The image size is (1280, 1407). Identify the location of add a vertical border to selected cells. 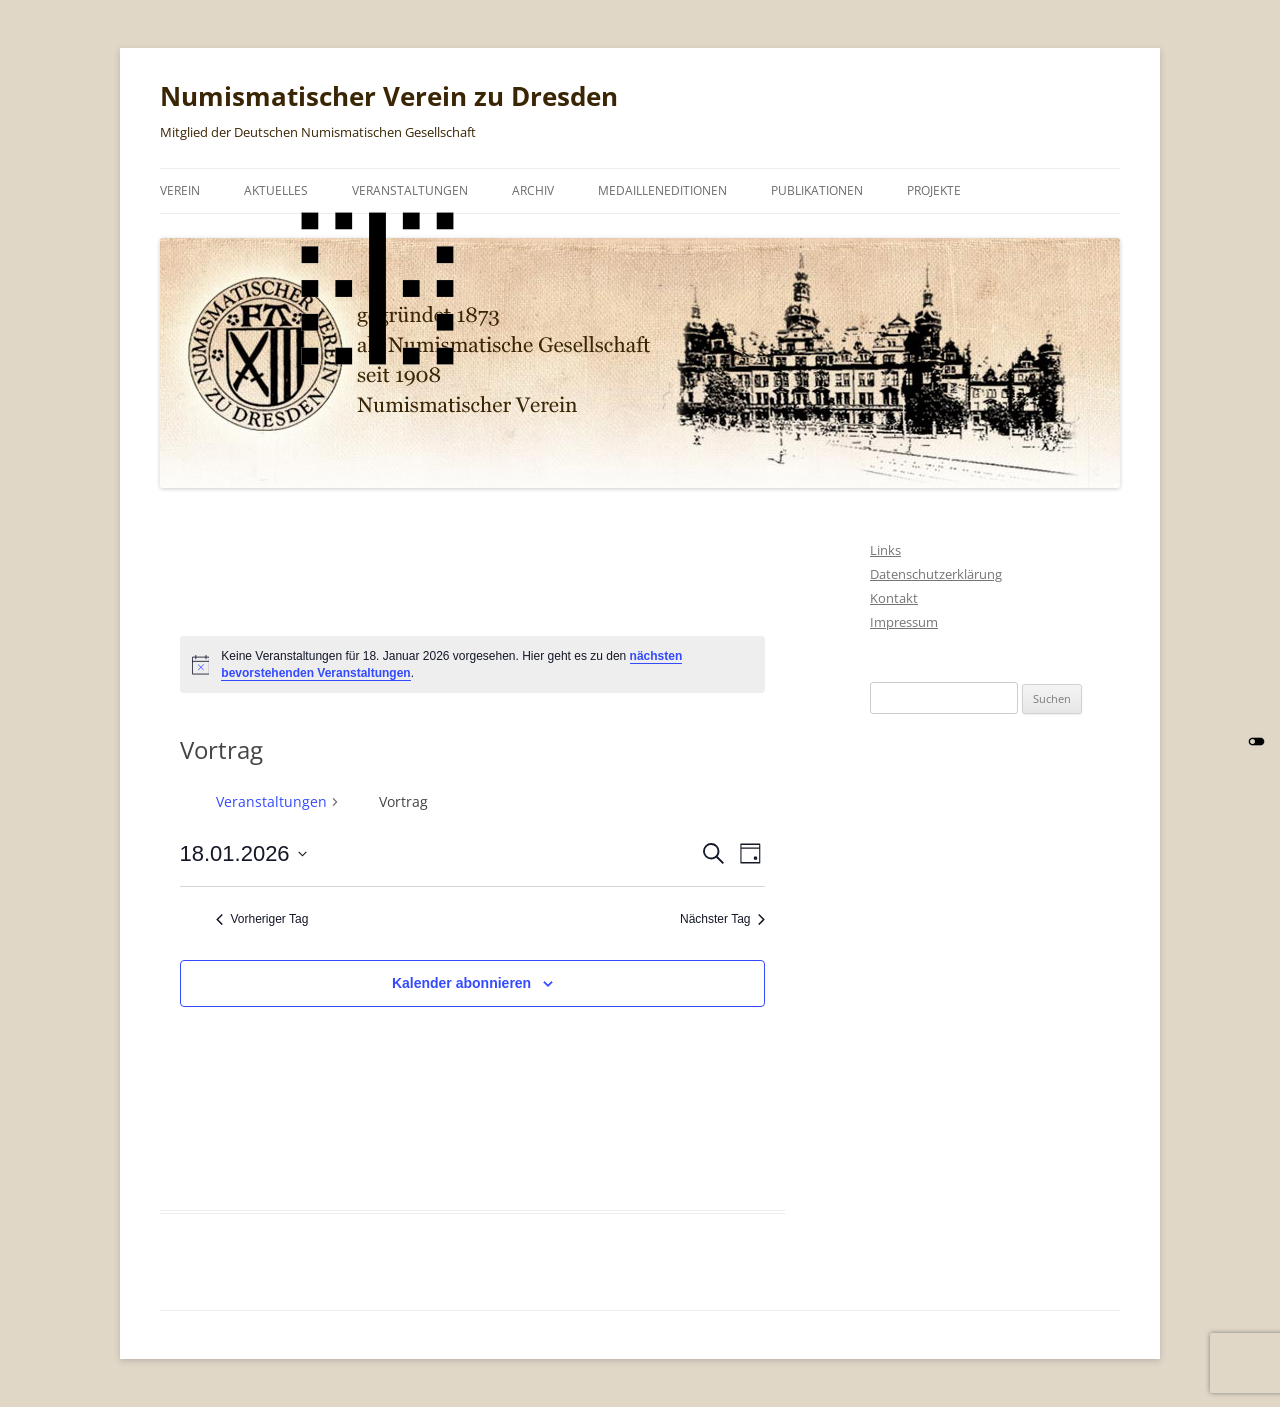
(377, 288).